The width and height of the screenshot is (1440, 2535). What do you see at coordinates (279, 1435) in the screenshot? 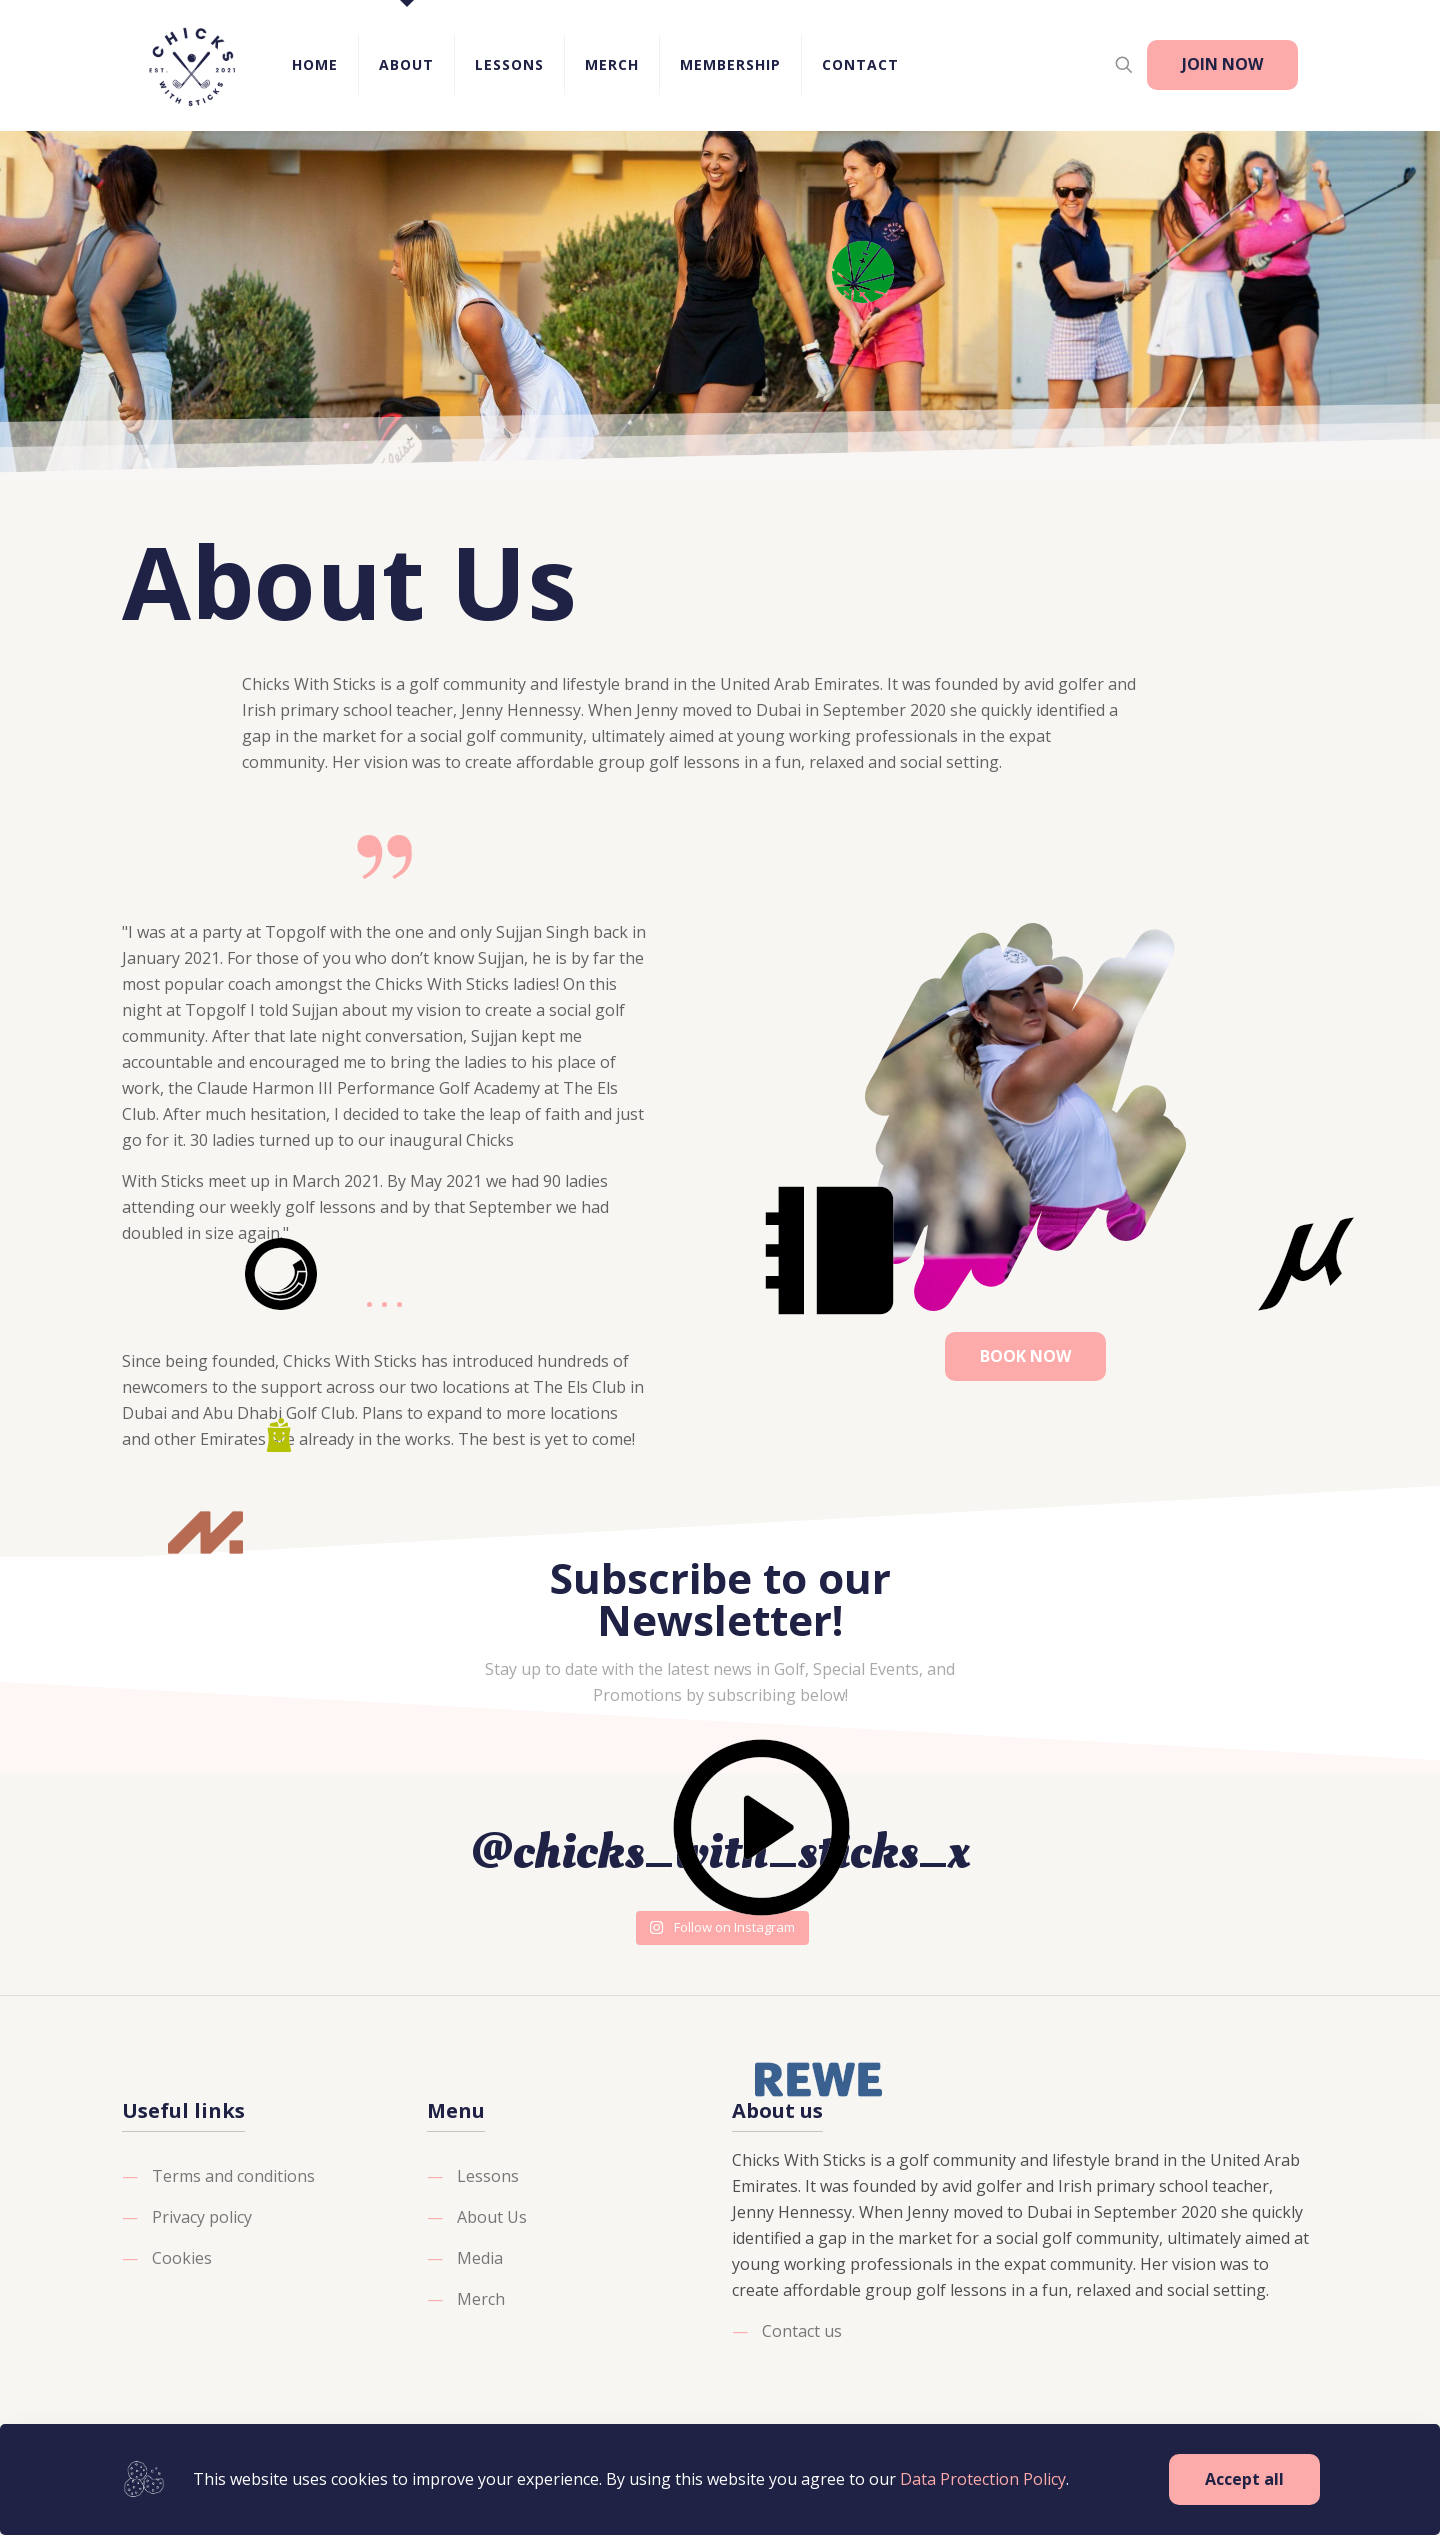
I see `open the Blibli shopping app` at bounding box center [279, 1435].